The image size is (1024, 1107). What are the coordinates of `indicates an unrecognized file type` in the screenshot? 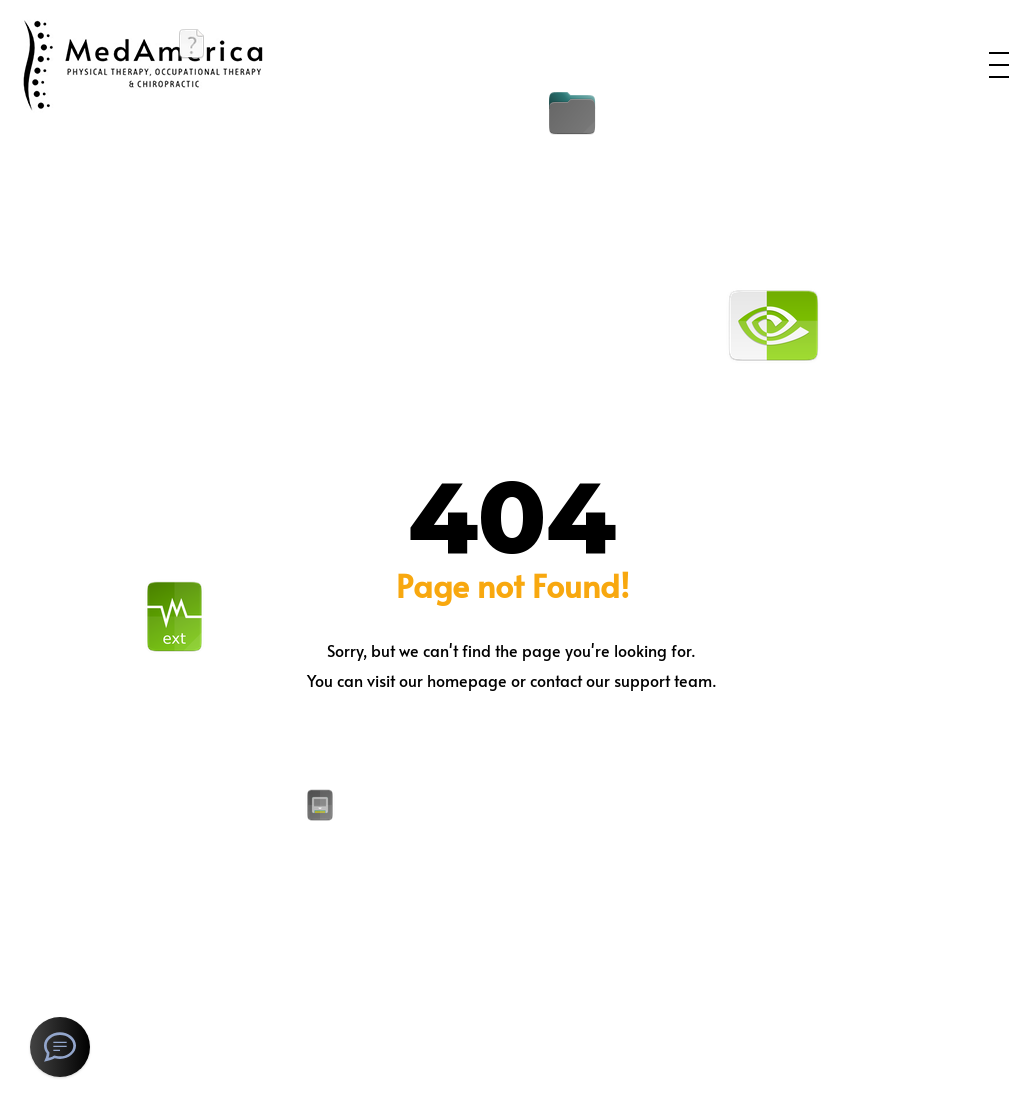 It's located at (191, 43).